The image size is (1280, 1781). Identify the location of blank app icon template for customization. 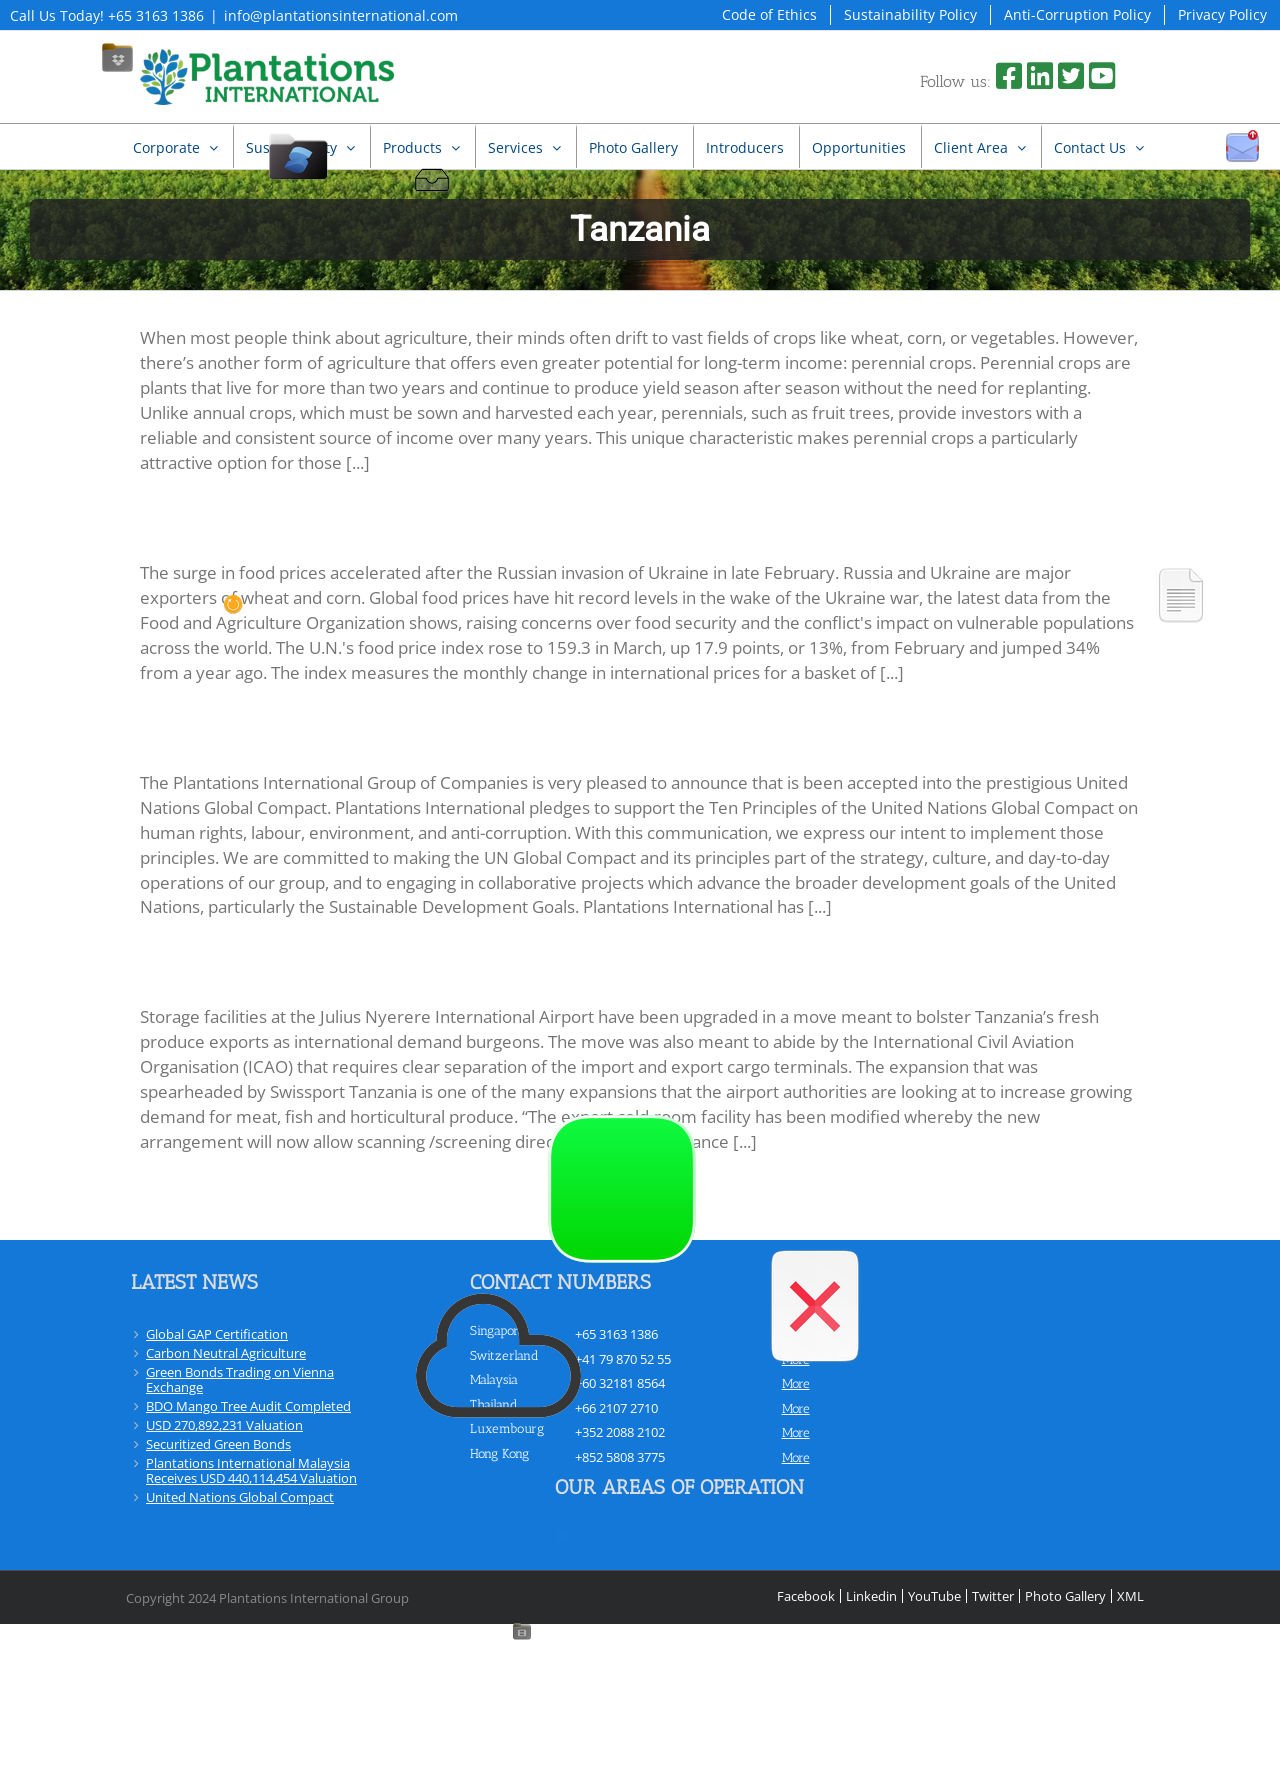
(622, 1189).